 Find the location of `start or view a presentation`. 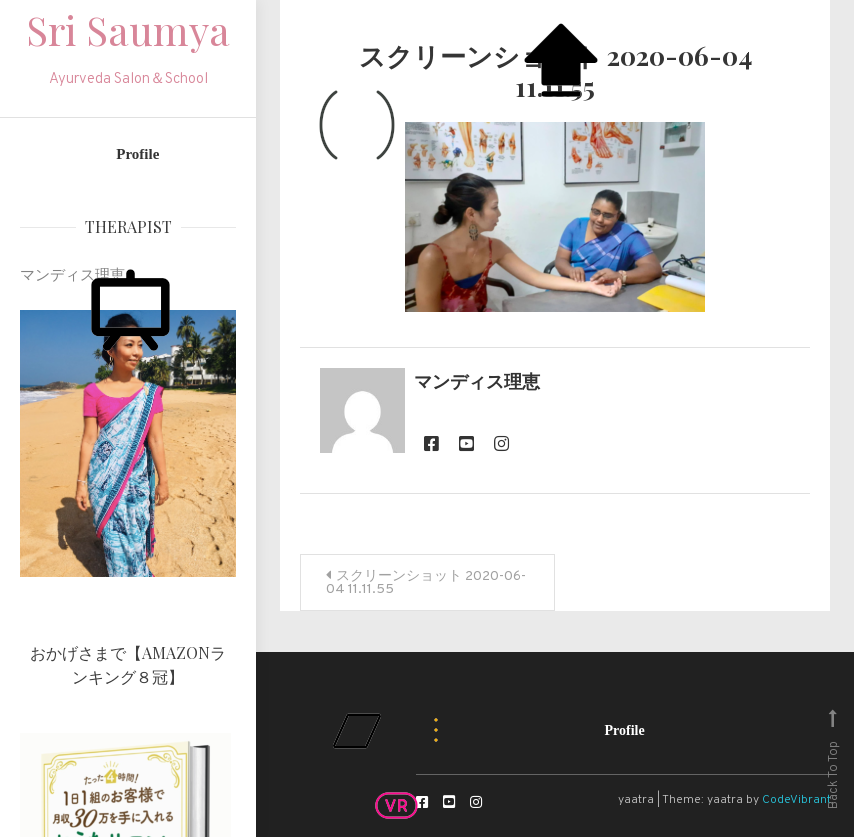

start or view a presentation is located at coordinates (130, 311).